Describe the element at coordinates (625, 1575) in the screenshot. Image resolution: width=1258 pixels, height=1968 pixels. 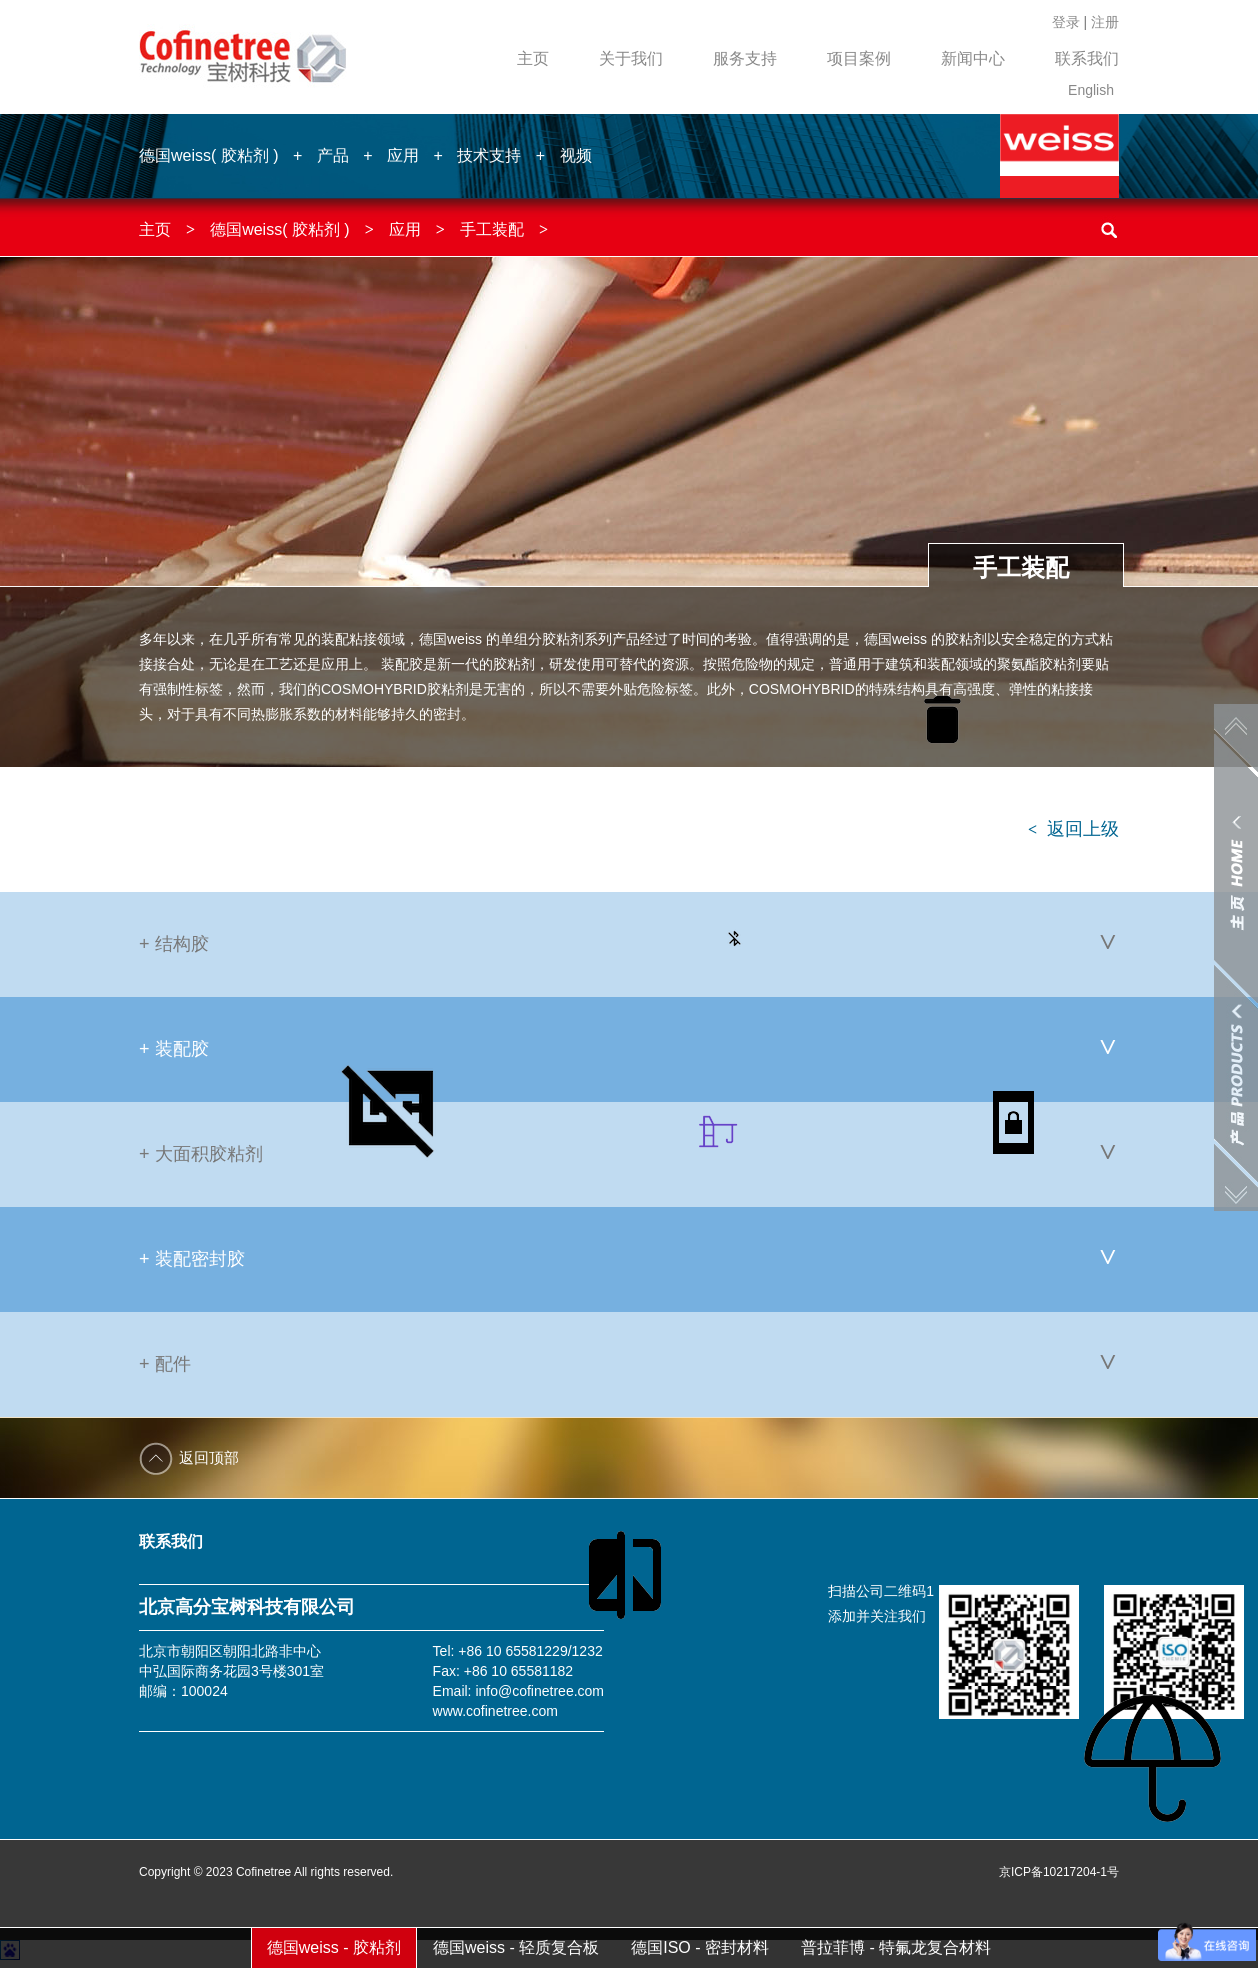
I see `compare two images side by side` at that location.